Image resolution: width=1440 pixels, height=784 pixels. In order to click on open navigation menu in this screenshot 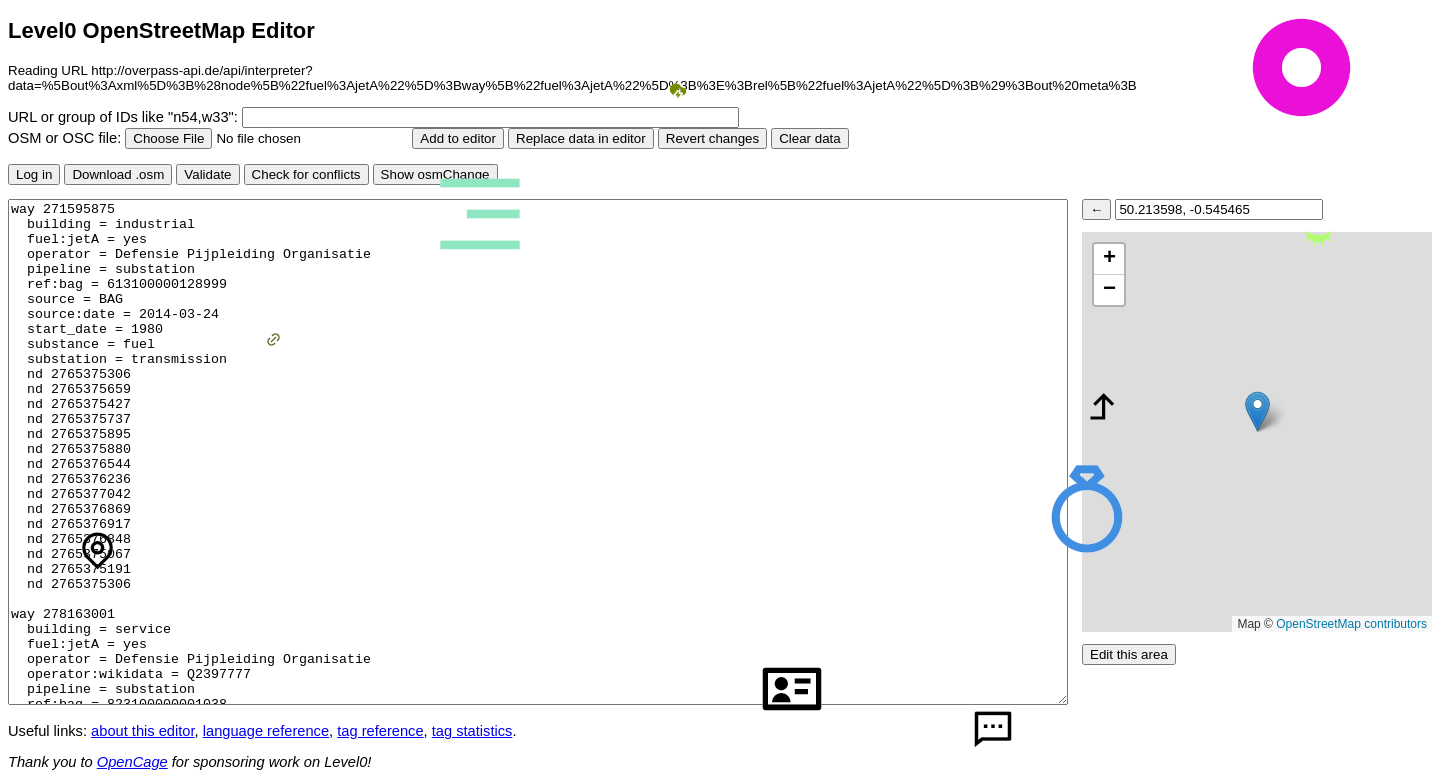, I will do `click(480, 214)`.